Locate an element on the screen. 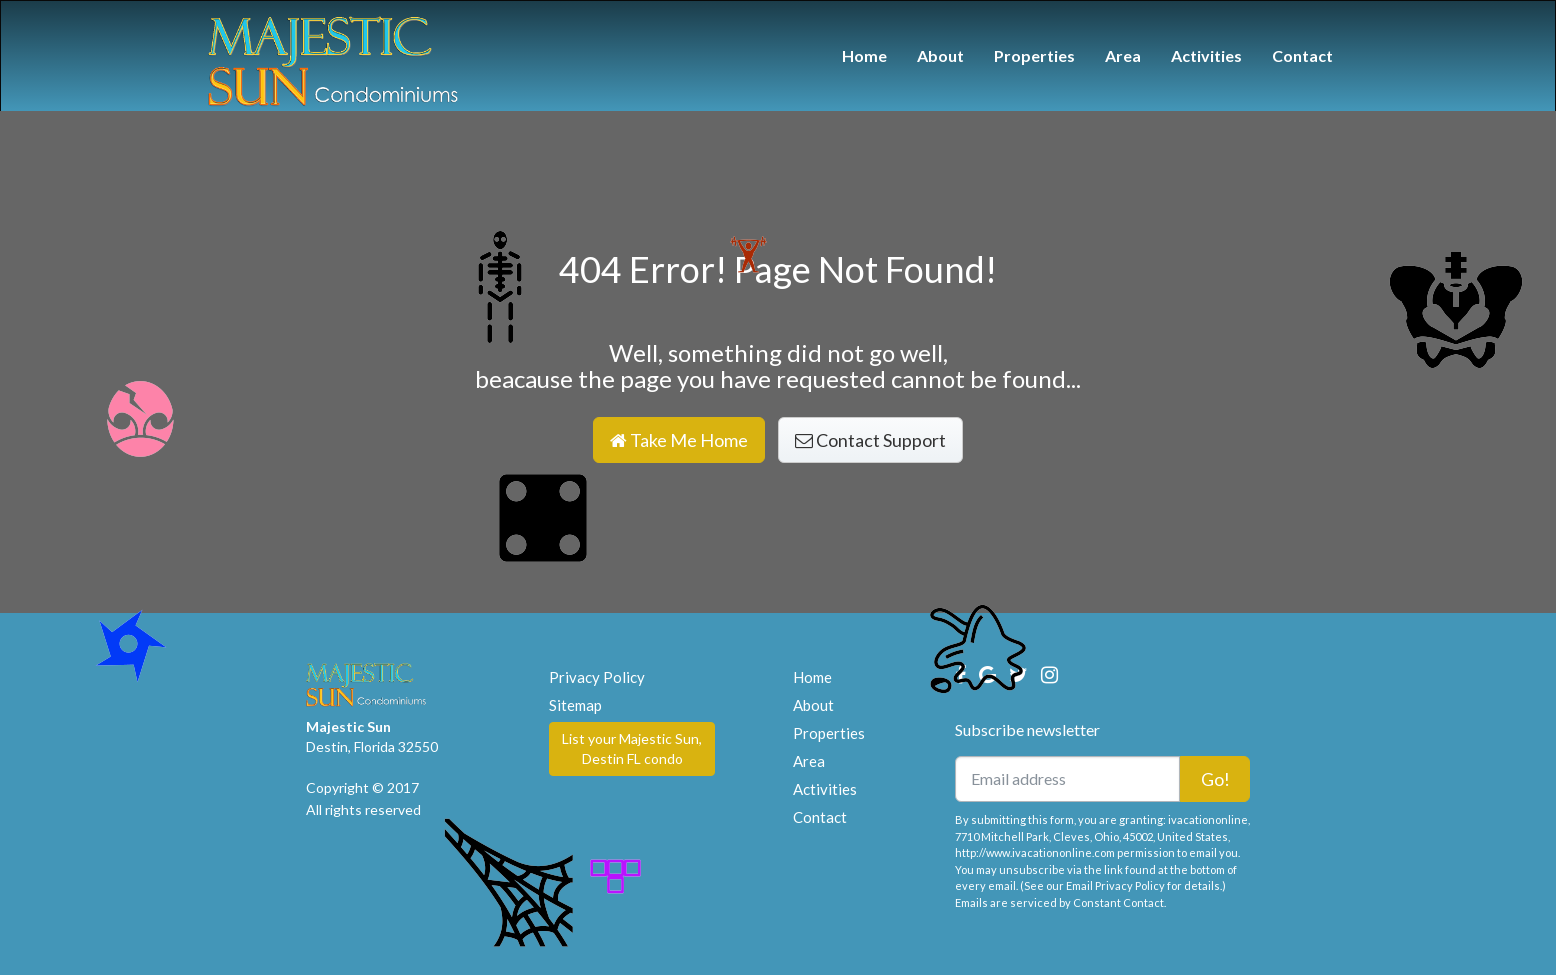 This screenshot has height=975, width=1556. roll the dice or randomize is located at coordinates (543, 518).